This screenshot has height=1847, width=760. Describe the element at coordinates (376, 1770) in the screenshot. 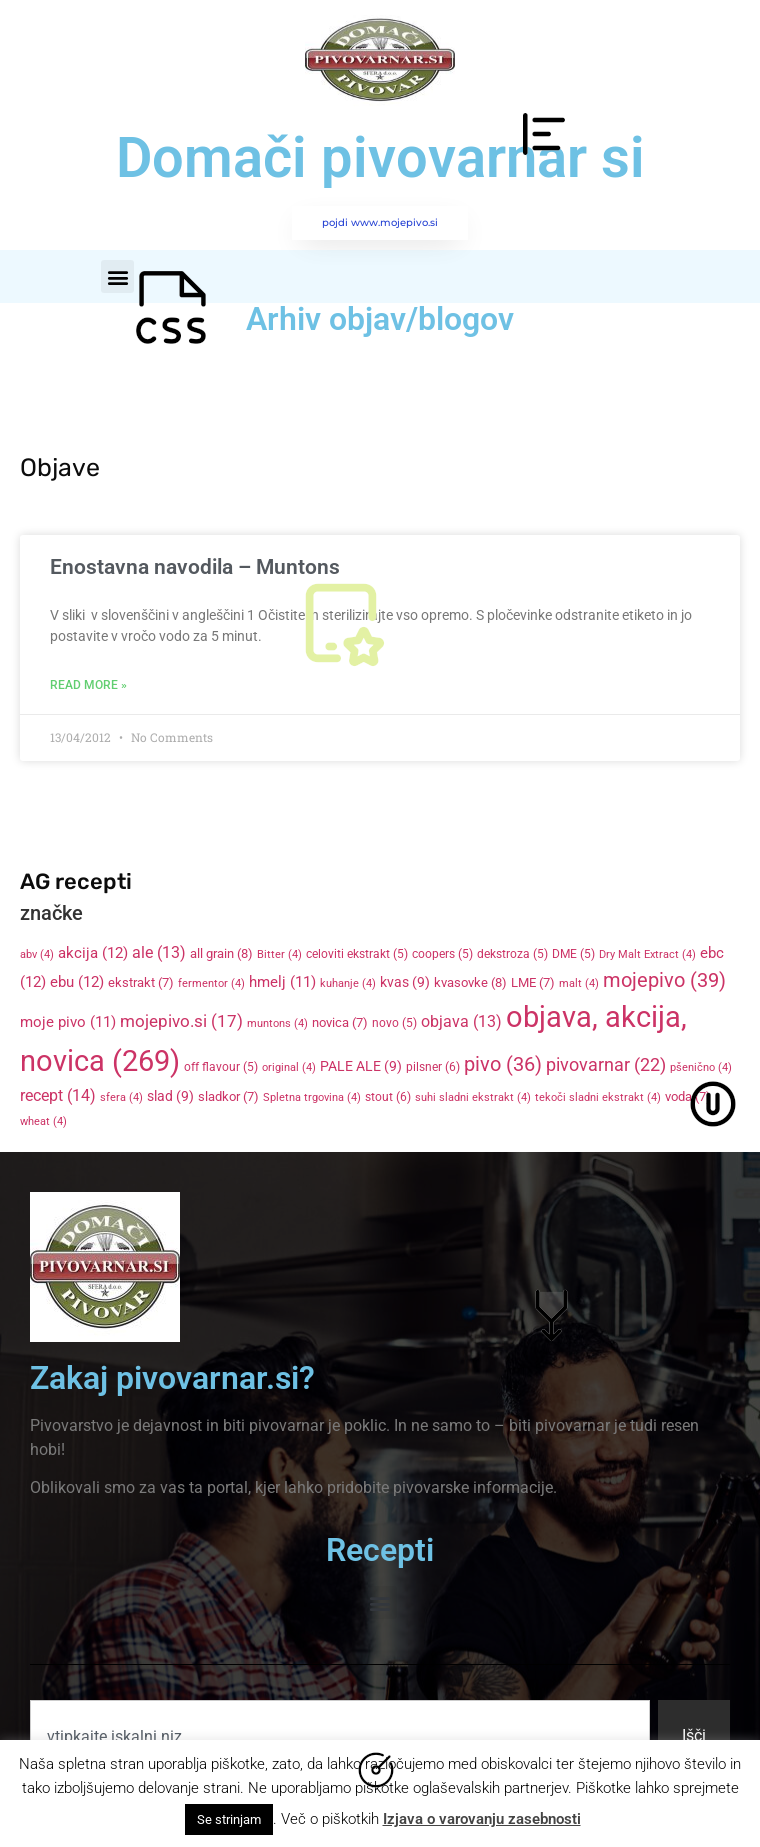

I see `view performance metrics or usage statistics` at that location.